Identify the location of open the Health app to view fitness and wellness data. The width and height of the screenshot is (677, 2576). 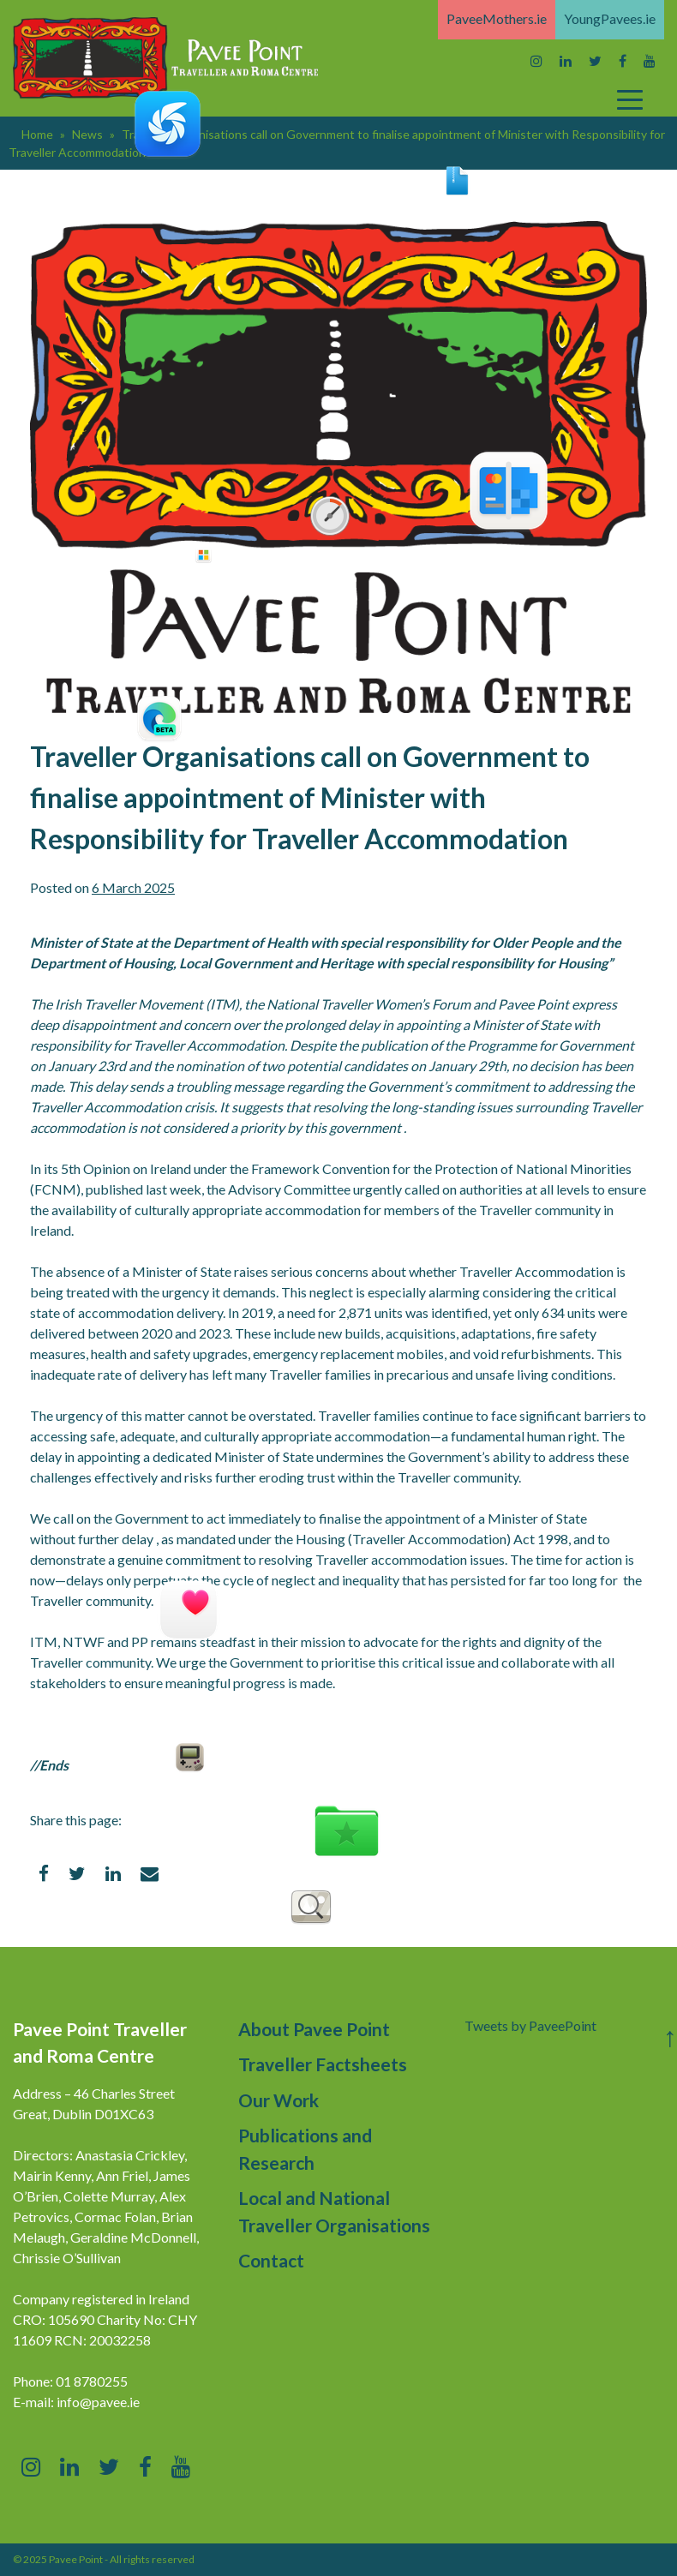
(189, 1610).